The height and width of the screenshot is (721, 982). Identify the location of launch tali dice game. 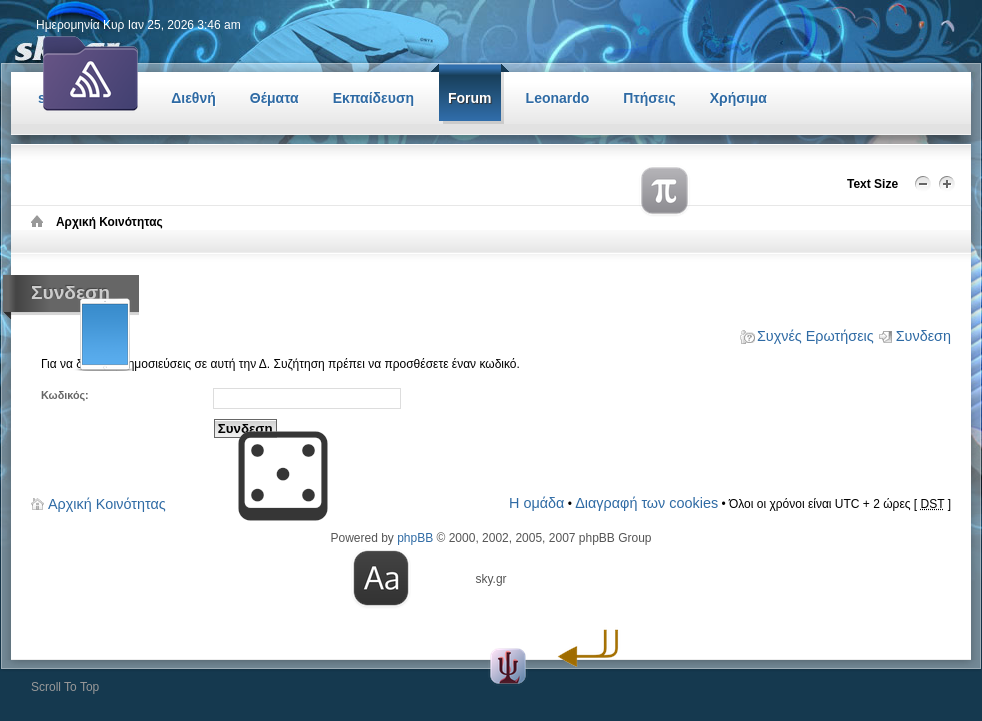
(283, 476).